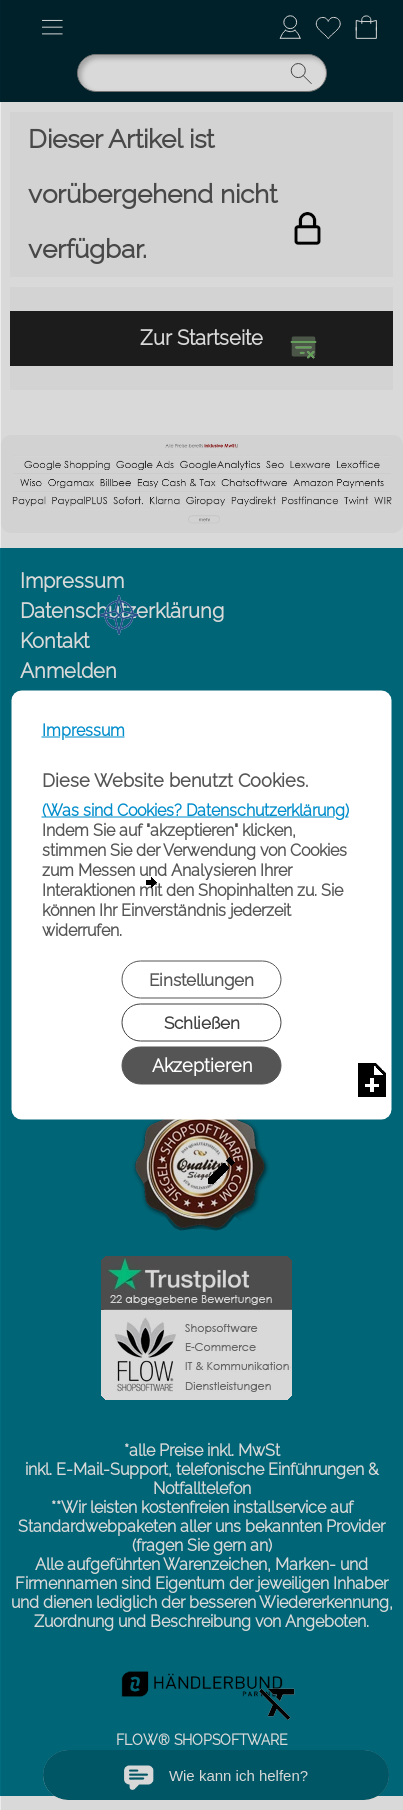 The width and height of the screenshot is (403, 1810). Describe the element at coordinates (278, 1702) in the screenshot. I see `clear text formatting` at that location.